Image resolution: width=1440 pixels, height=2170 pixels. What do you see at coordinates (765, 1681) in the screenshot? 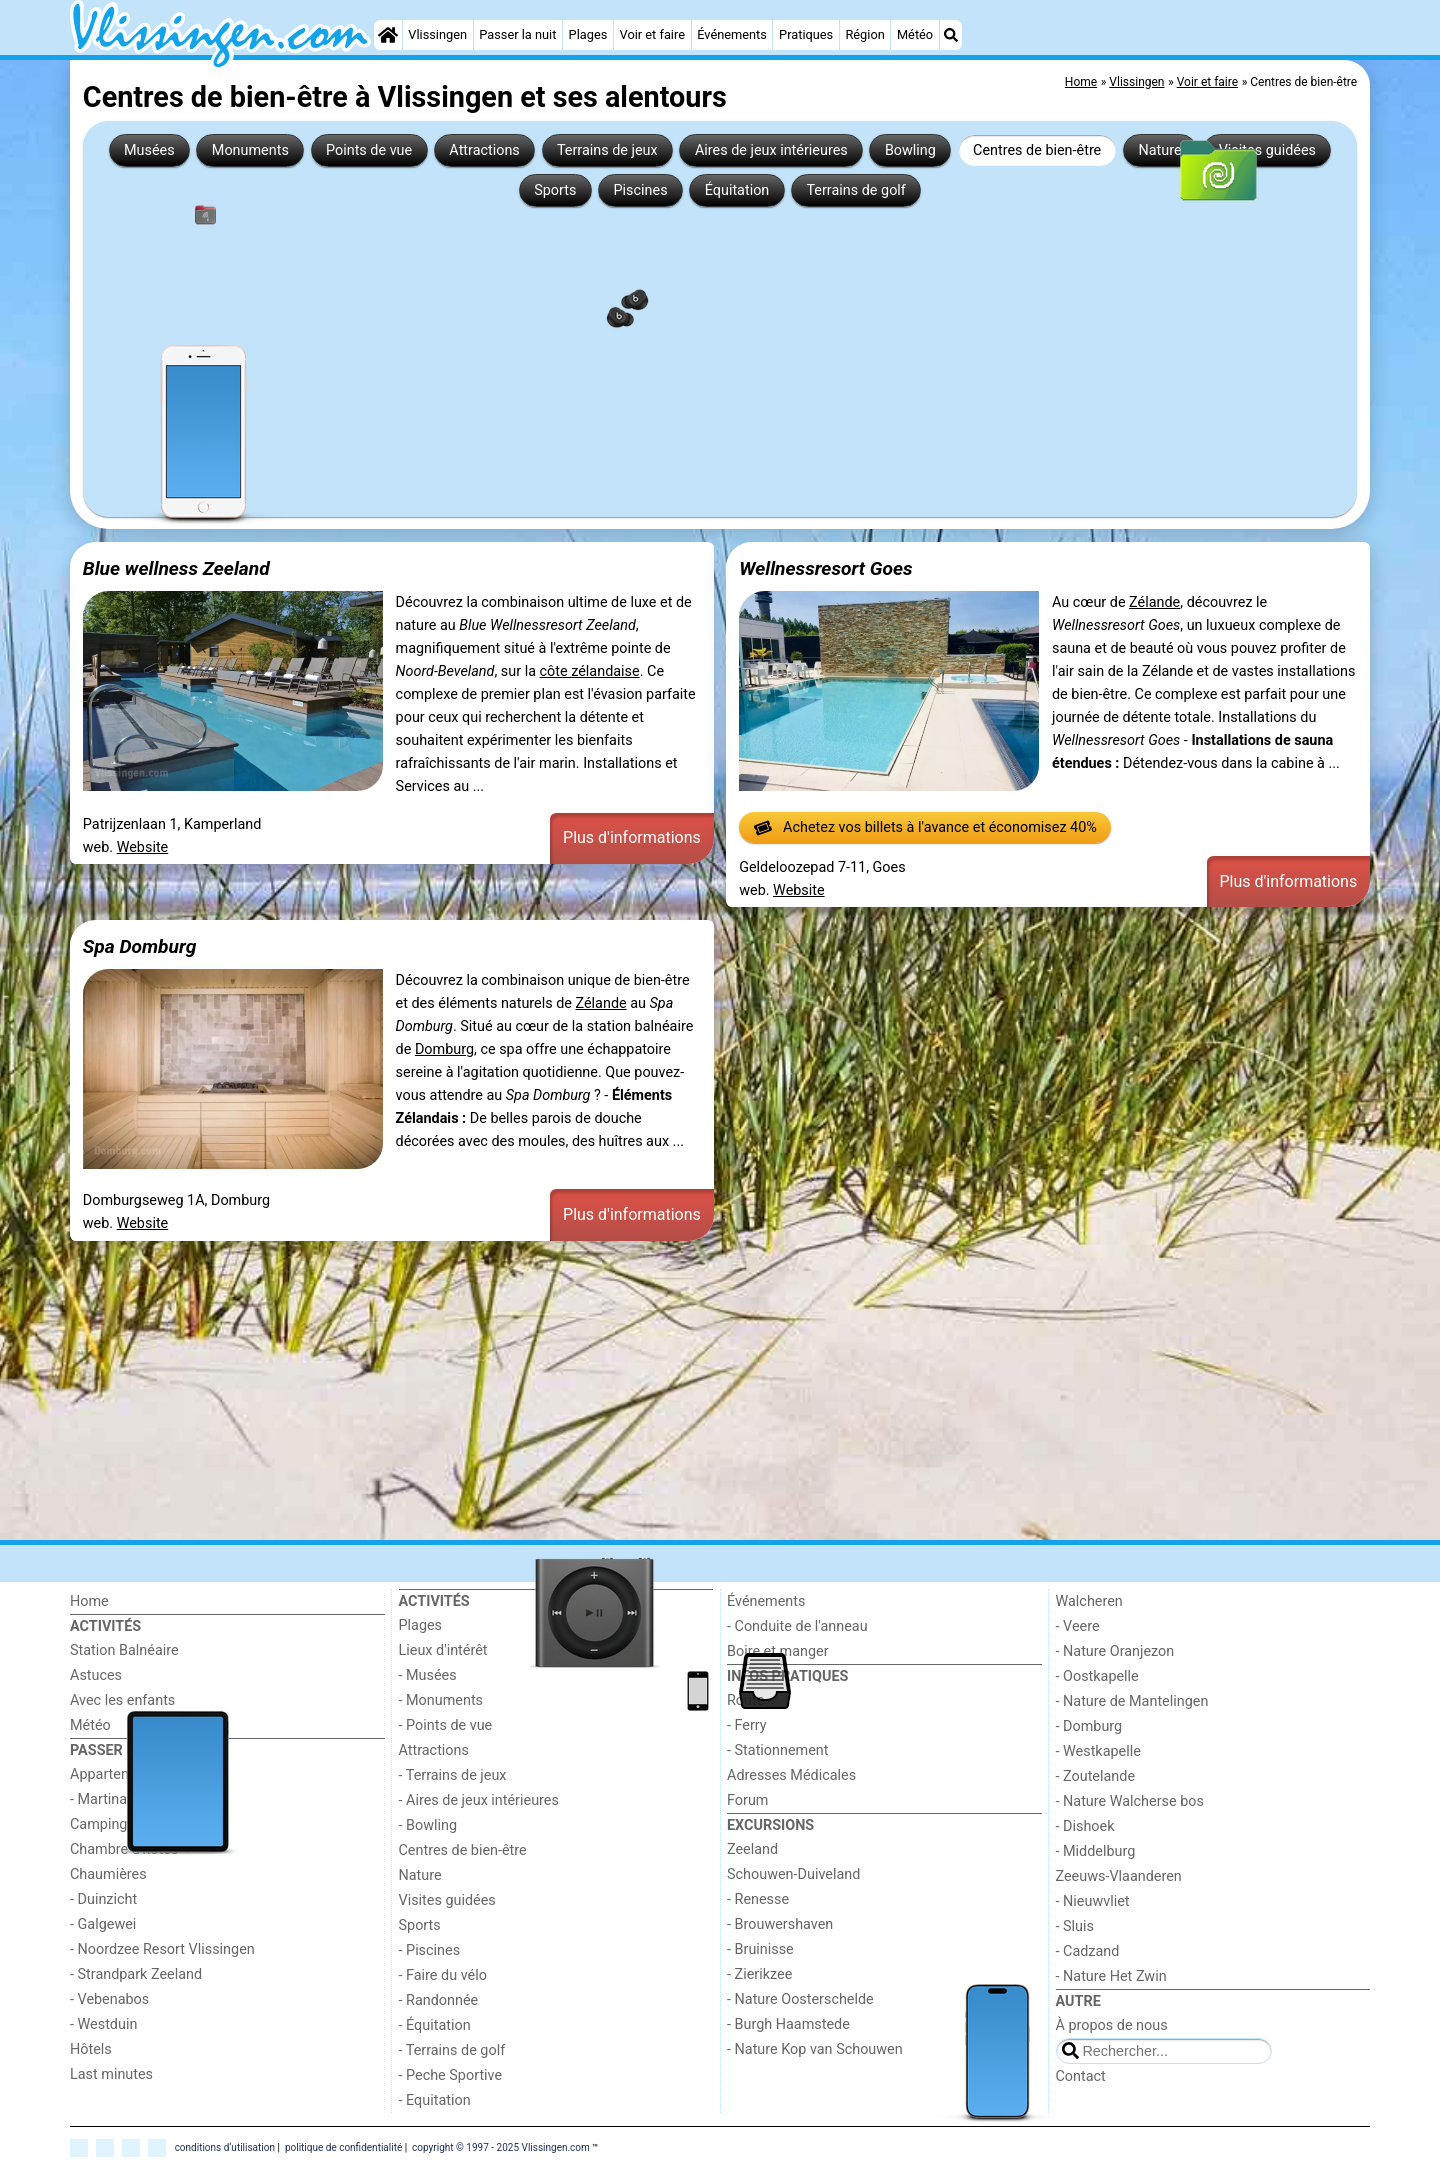
I see `view recently accessed files` at bounding box center [765, 1681].